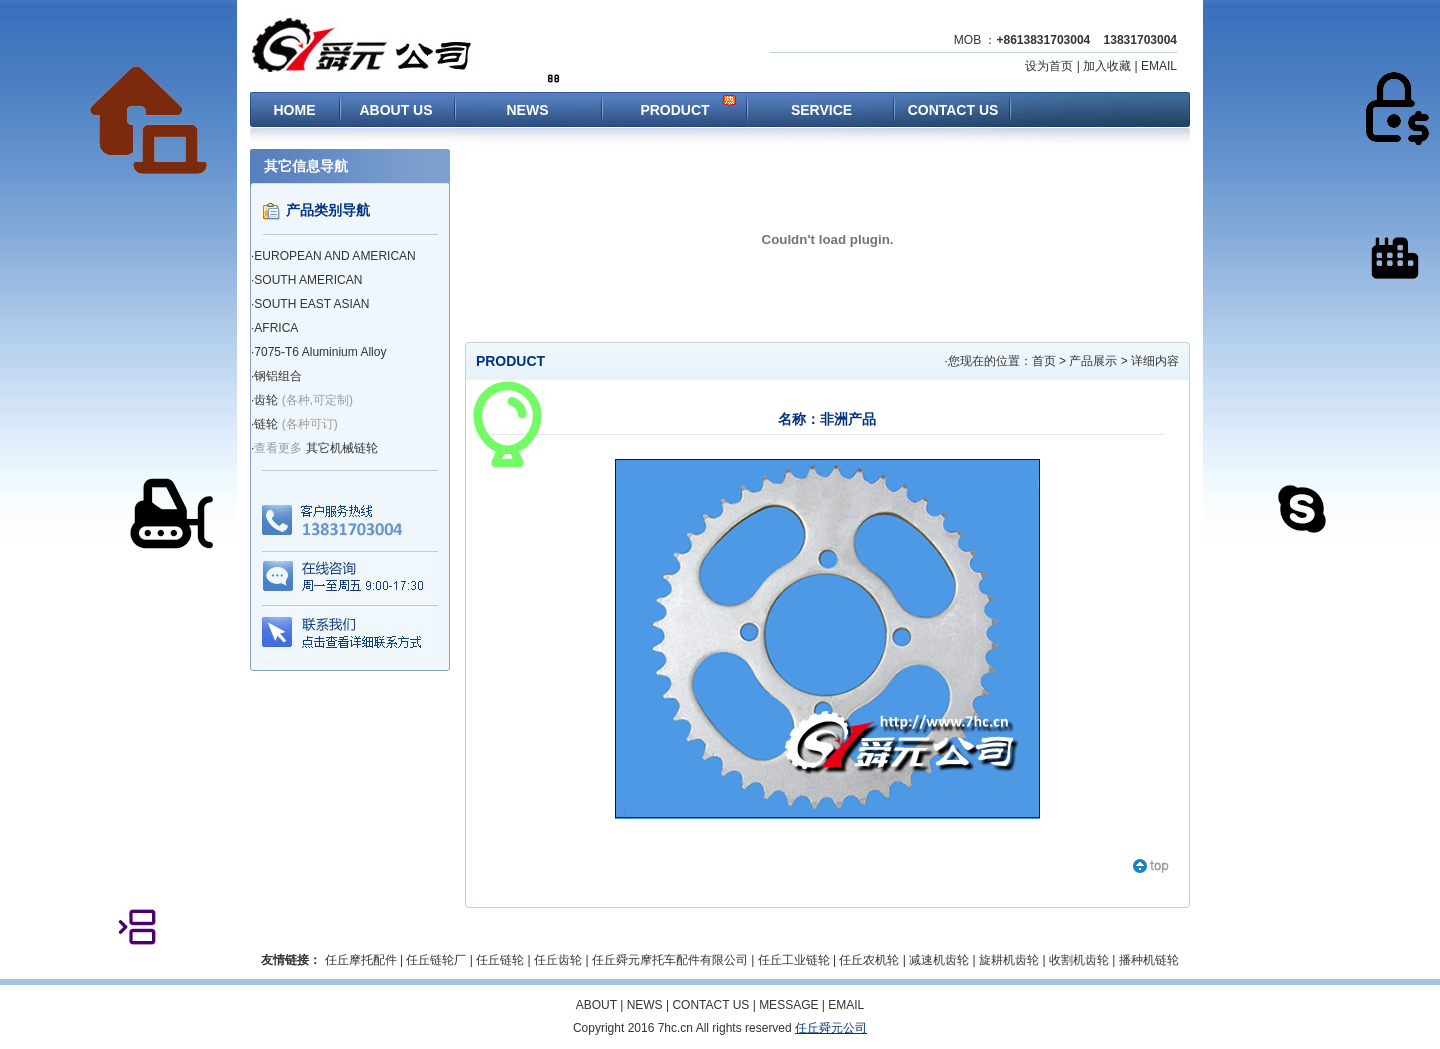 This screenshot has width=1440, height=1049. What do you see at coordinates (507, 424) in the screenshot?
I see `celebrate an event or milestone` at bounding box center [507, 424].